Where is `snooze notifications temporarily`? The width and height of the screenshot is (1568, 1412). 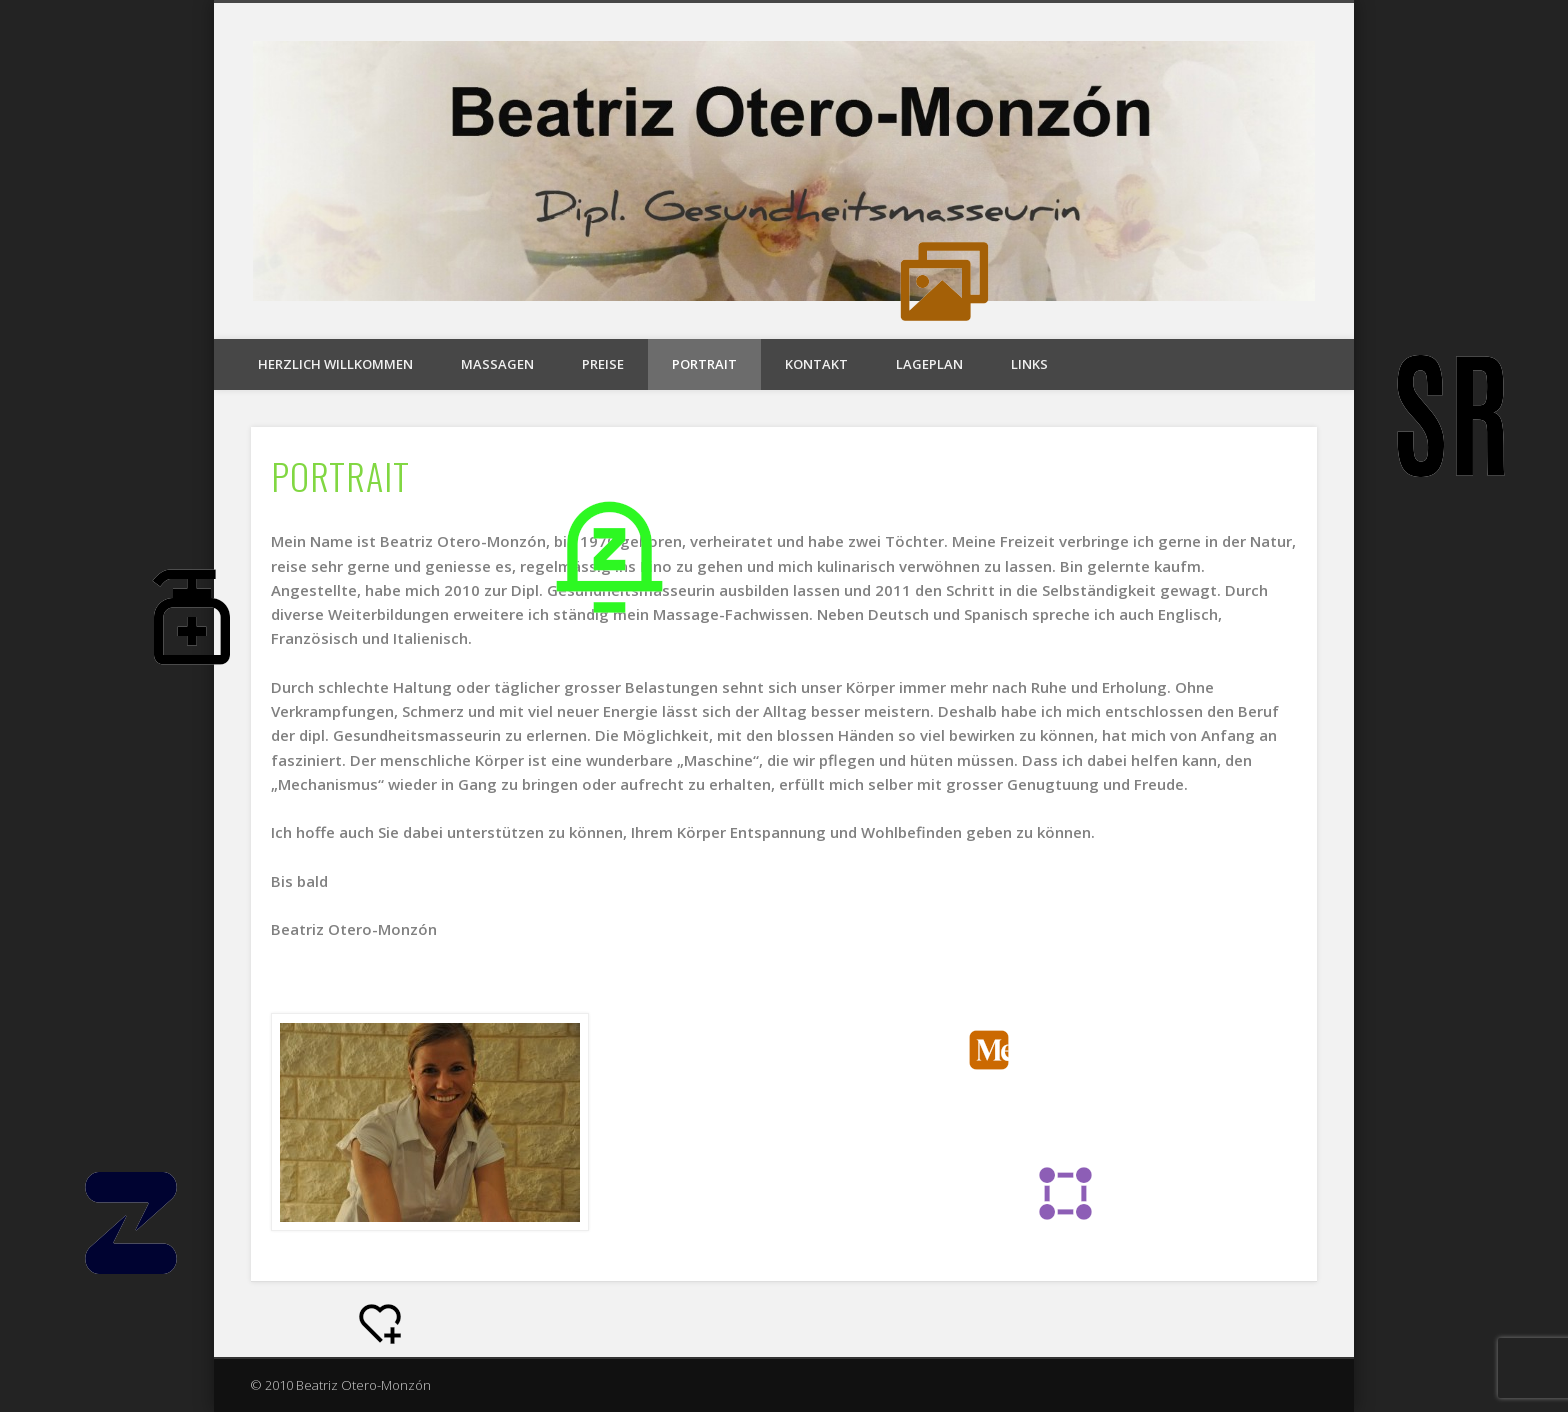
snooze notifications temporarily is located at coordinates (609, 554).